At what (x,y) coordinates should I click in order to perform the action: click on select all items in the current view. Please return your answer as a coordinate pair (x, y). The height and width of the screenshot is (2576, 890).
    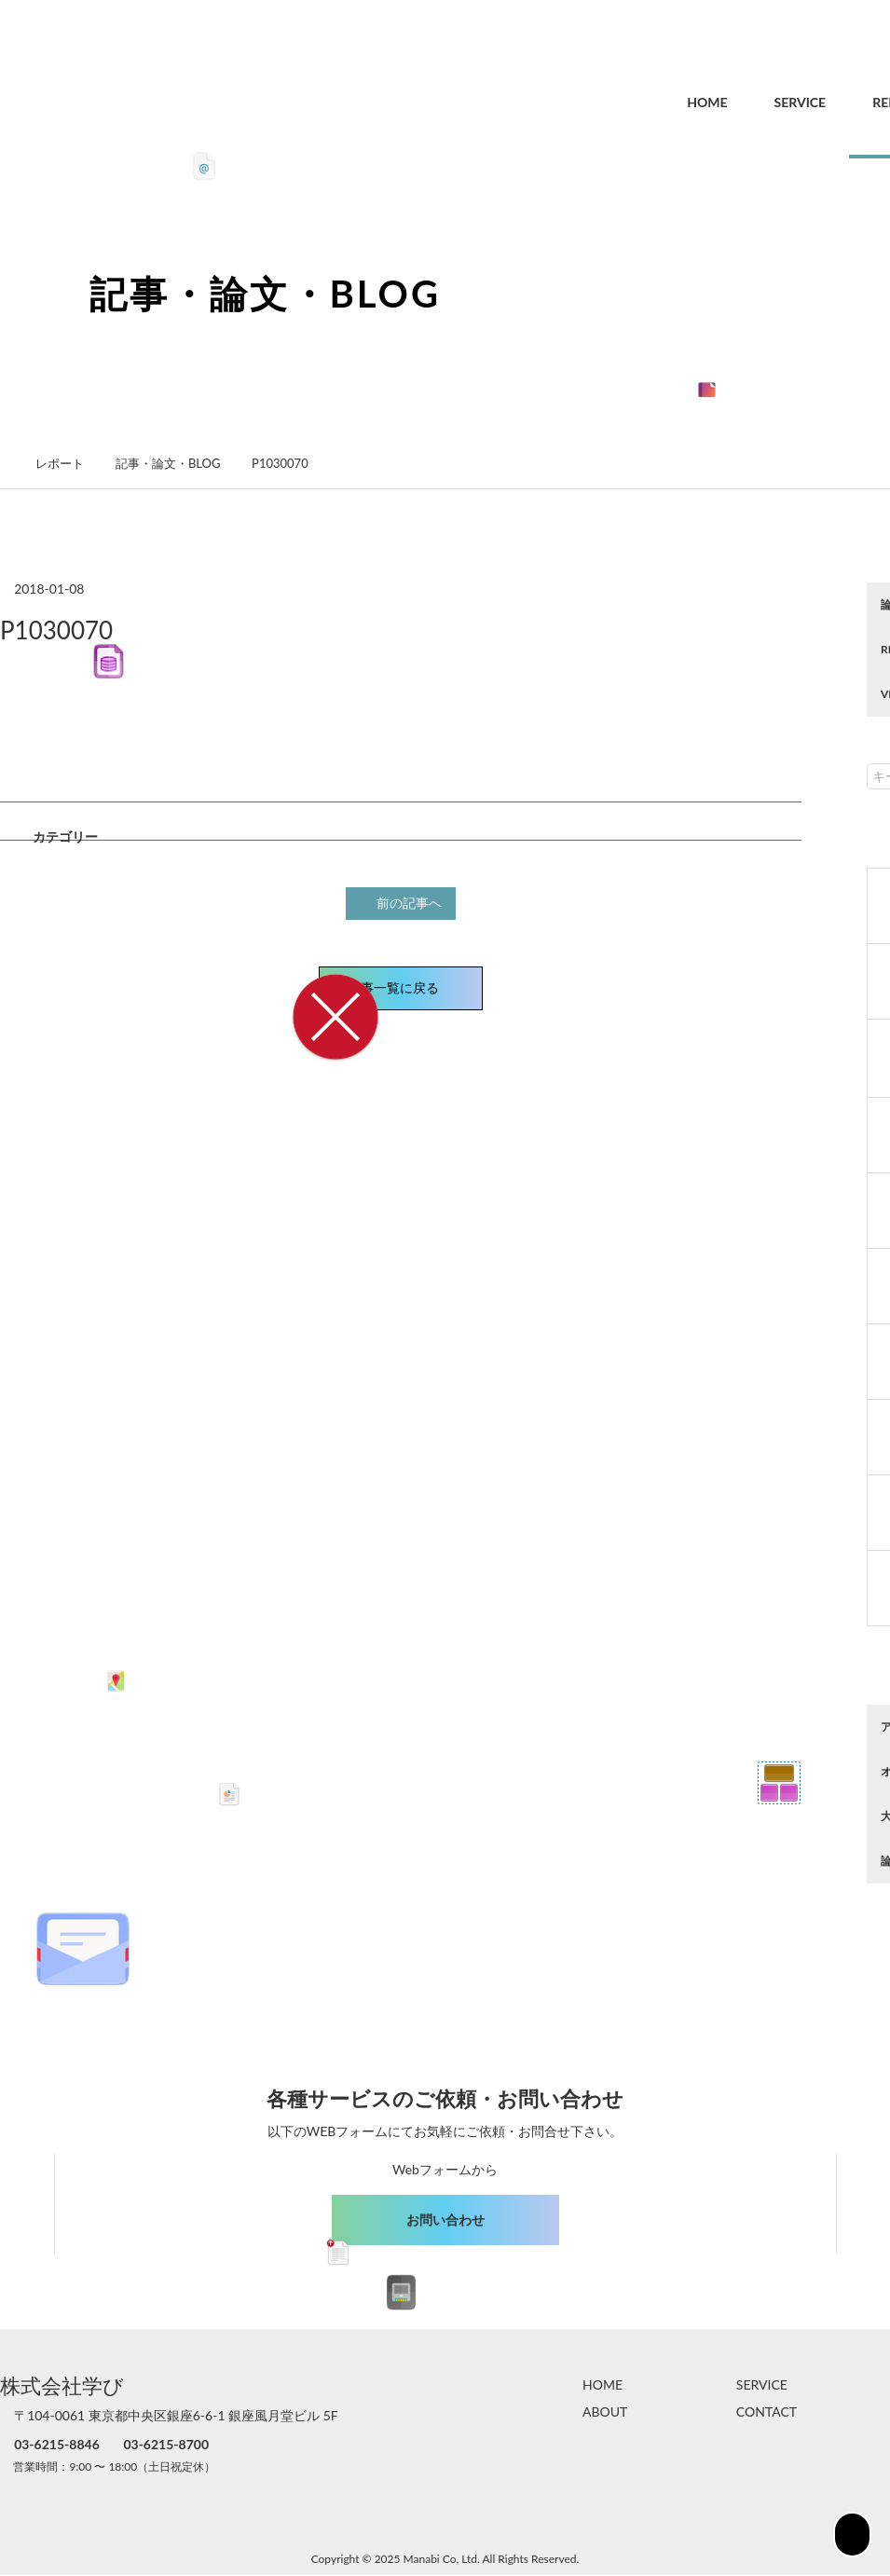
    Looking at the image, I should click on (779, 1783).